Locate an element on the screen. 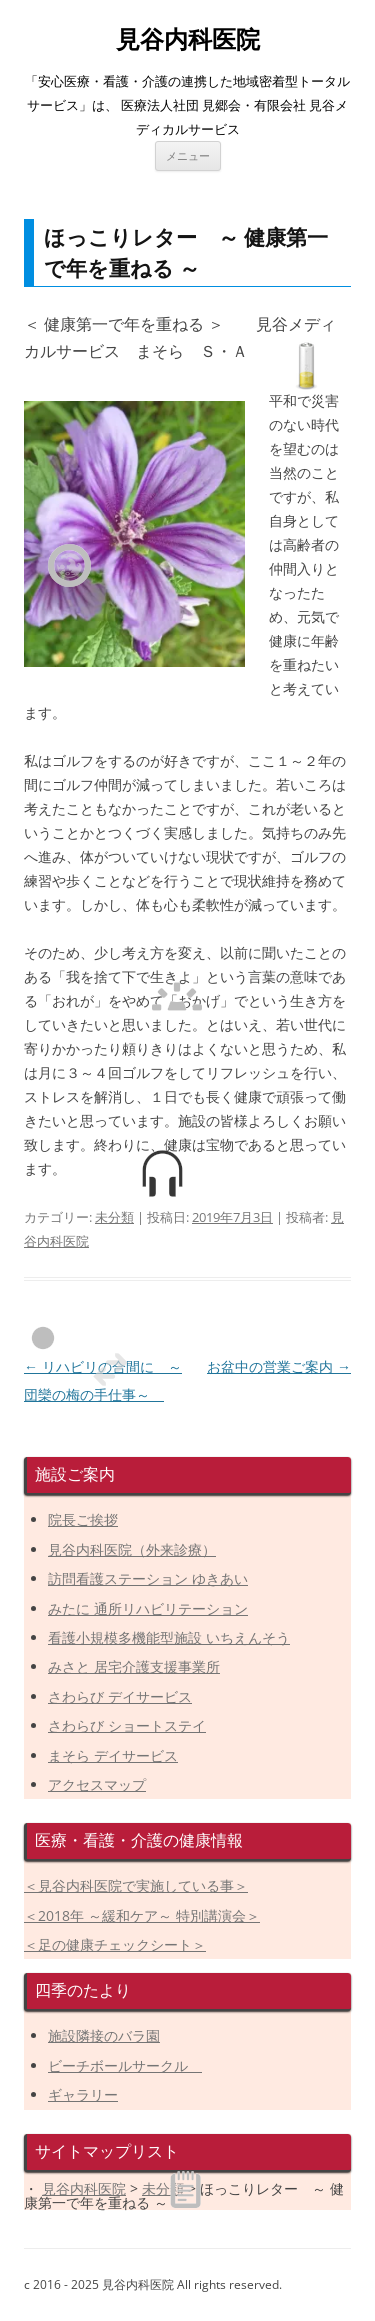 The image size is (375, 2321). indicates clear weather conditions at night is located at coordinates (69, 565).